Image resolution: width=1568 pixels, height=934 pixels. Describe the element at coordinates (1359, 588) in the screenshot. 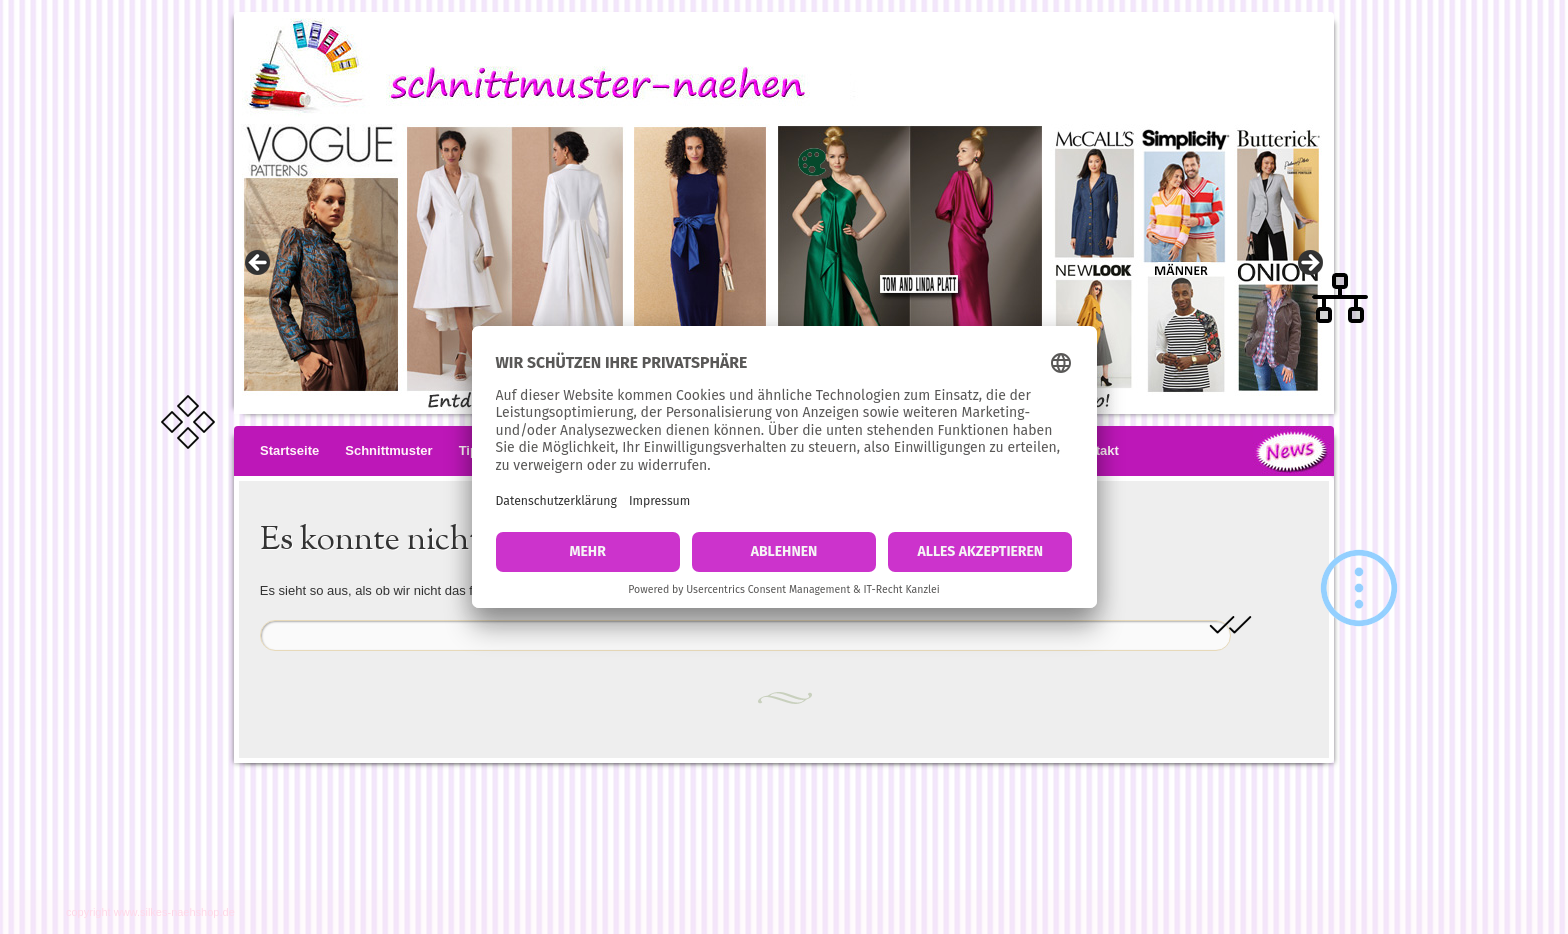

I see `open more options menu` at that location.